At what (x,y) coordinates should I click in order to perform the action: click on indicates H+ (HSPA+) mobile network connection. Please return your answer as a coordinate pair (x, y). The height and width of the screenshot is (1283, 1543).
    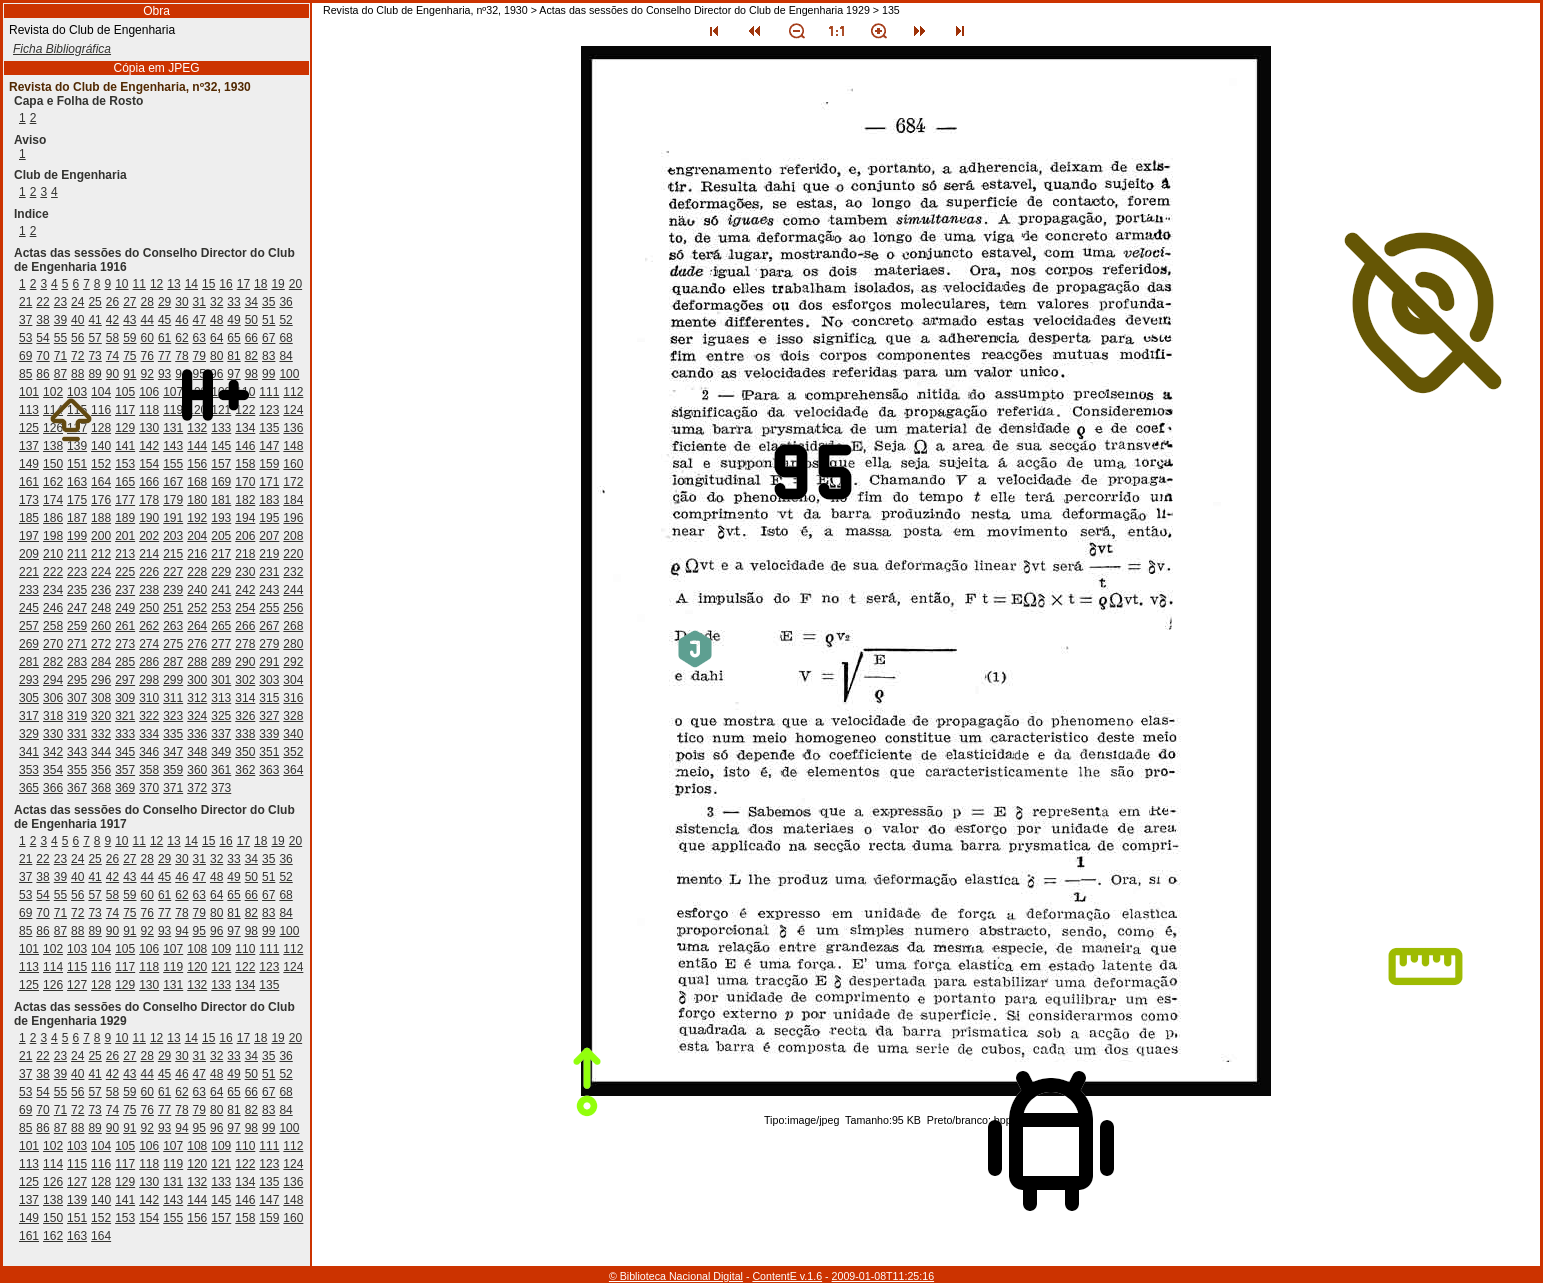
    Looking at the image, I should click on (213, 395).